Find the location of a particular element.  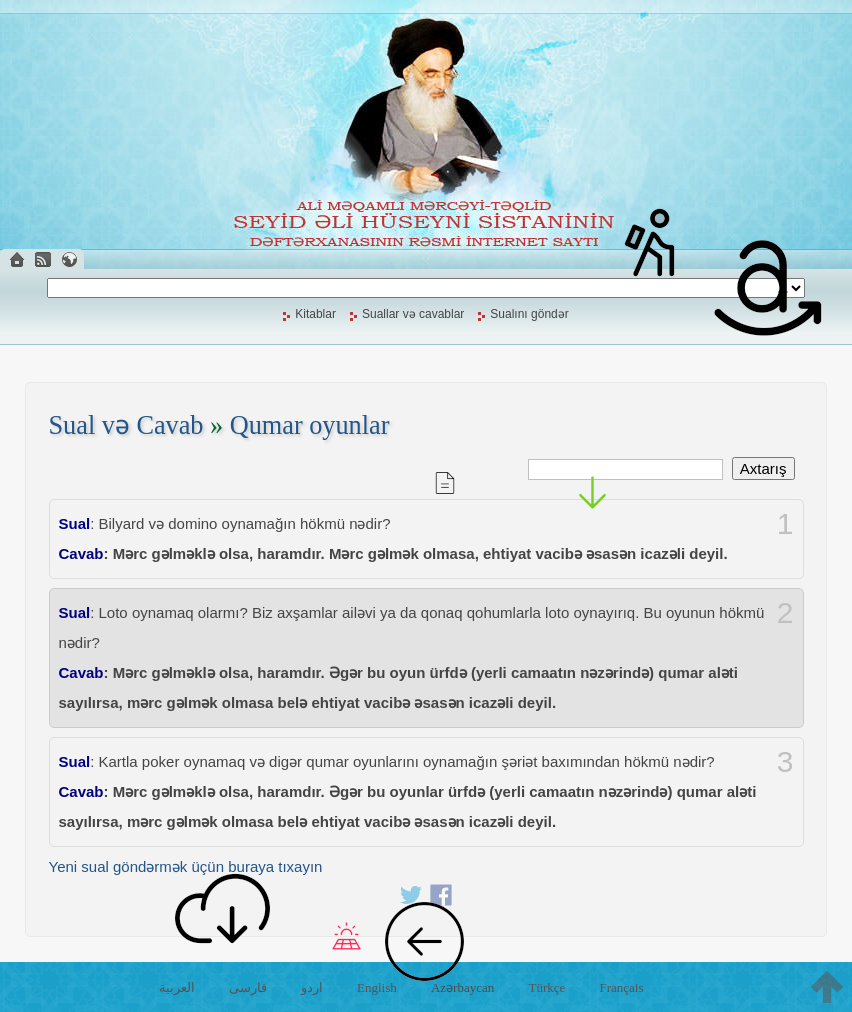

scroll down or view more content is located at coordinates (592, 492).